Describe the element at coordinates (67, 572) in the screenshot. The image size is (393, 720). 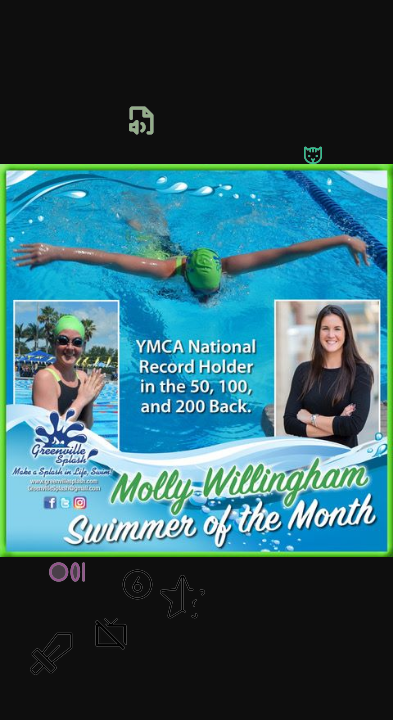
I see `visit medium profile or blog` at that location.